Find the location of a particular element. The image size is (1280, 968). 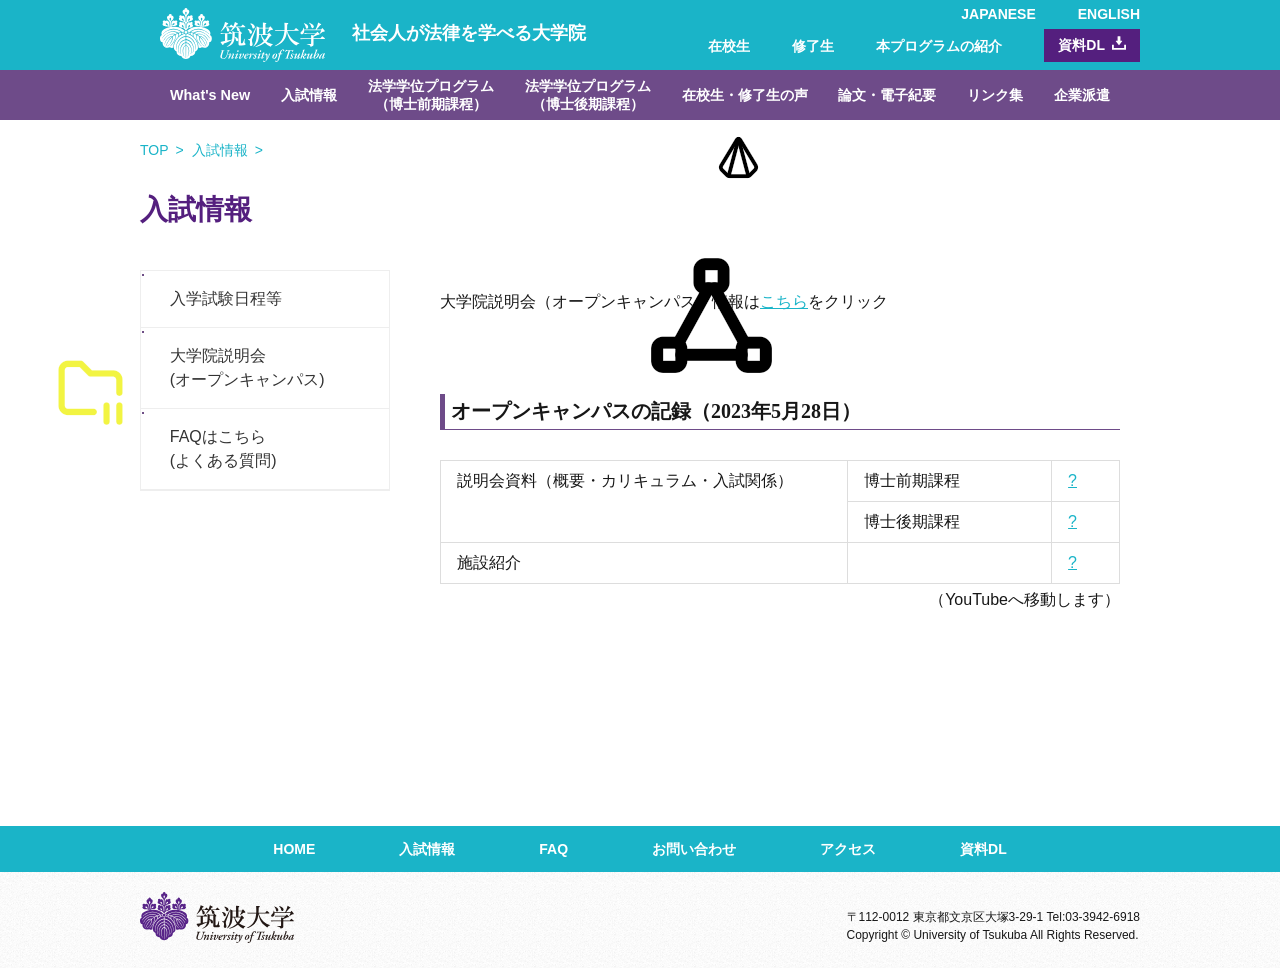

view 3D shape or geometric object is located at coordinates (738, 158).